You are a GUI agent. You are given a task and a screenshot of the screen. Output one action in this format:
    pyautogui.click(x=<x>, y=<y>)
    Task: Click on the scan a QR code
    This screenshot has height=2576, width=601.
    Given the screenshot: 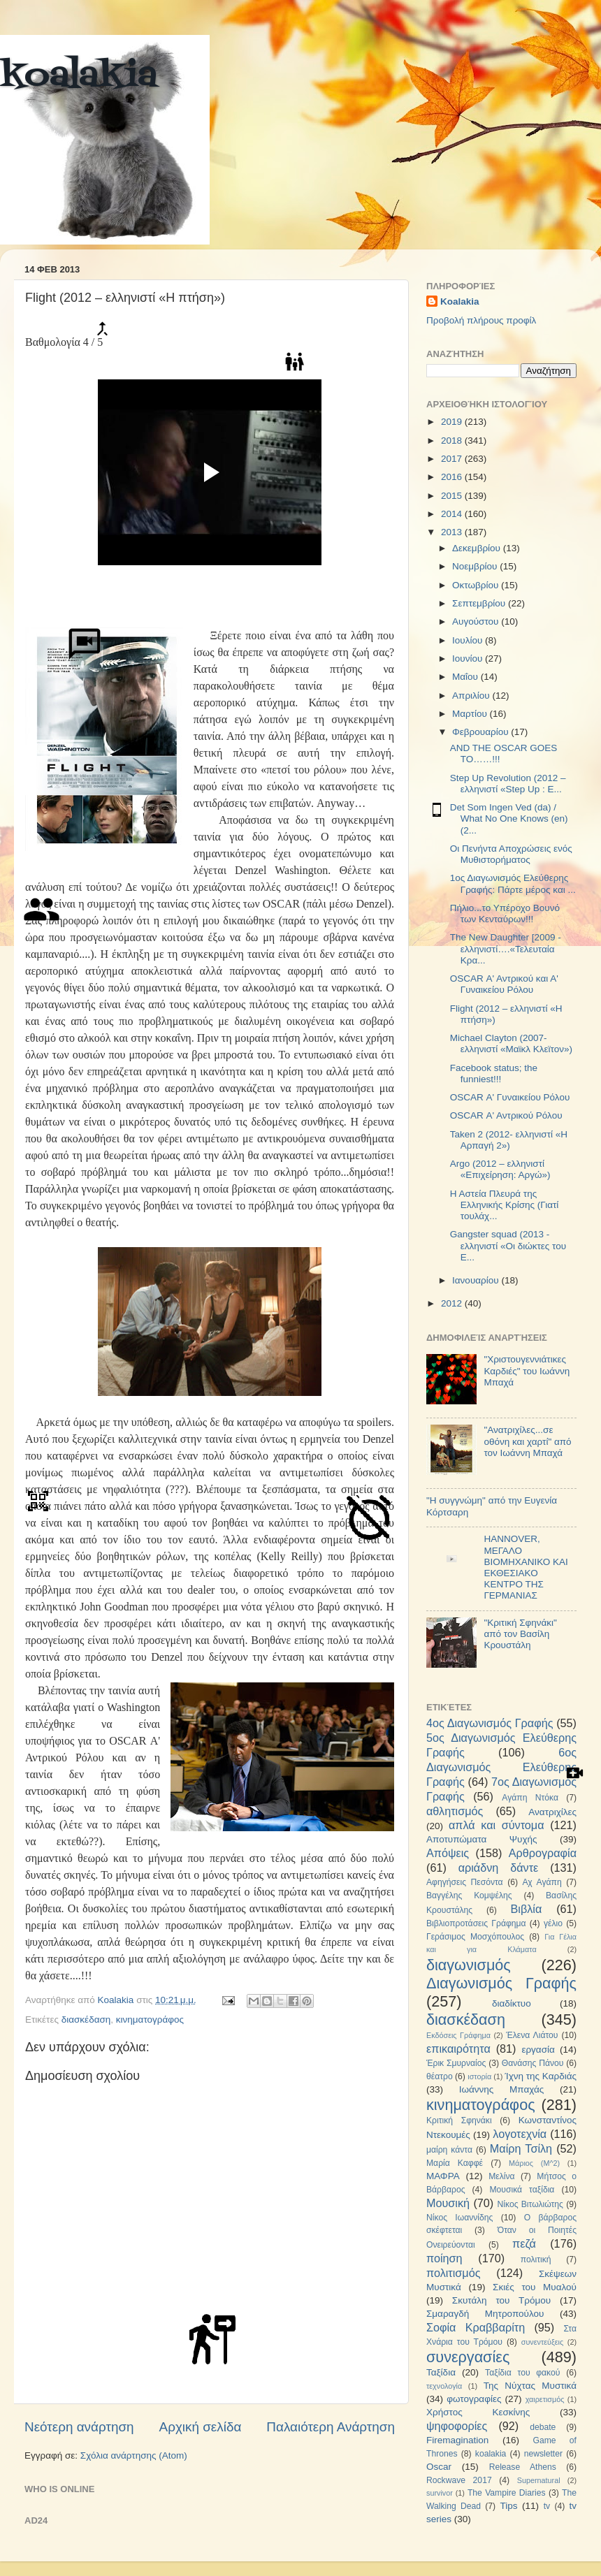 What is the action you would take?
    pyautogui.click(x=38, y=1501)
    